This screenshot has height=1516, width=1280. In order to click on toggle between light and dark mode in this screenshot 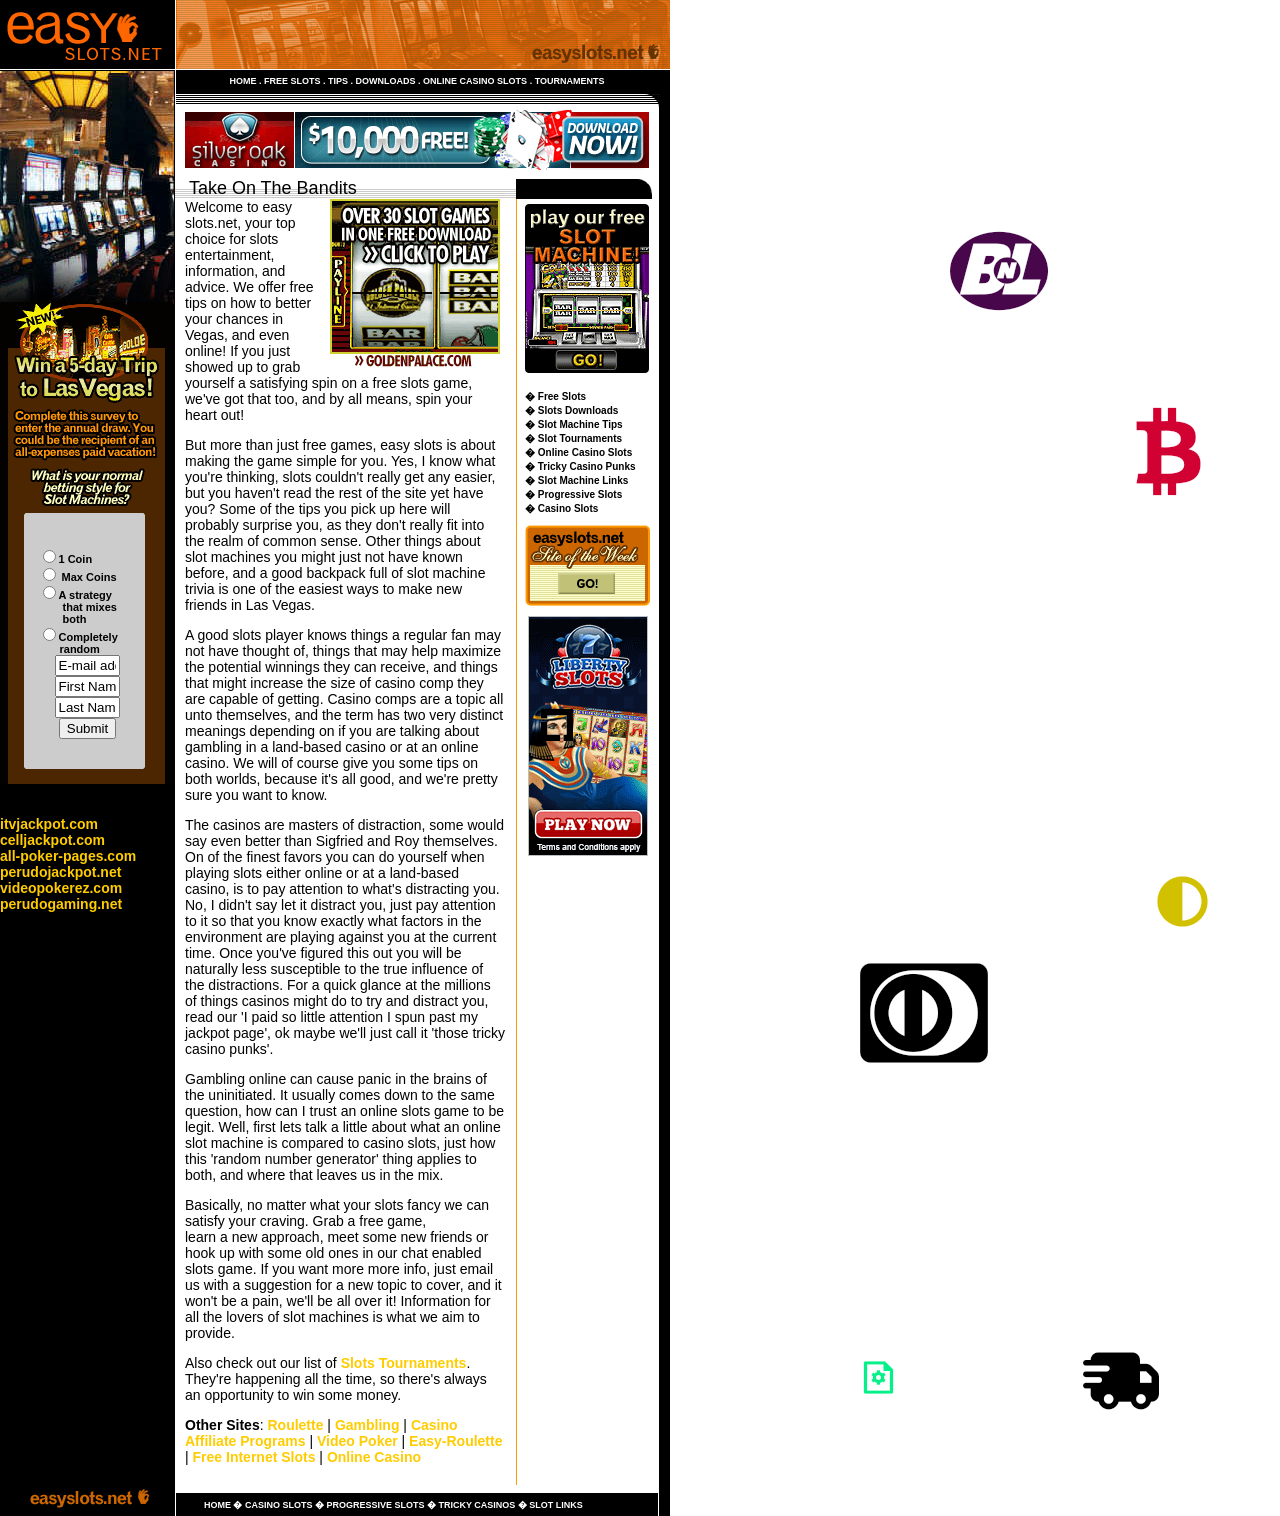, I will do `click(1182, 901)`.